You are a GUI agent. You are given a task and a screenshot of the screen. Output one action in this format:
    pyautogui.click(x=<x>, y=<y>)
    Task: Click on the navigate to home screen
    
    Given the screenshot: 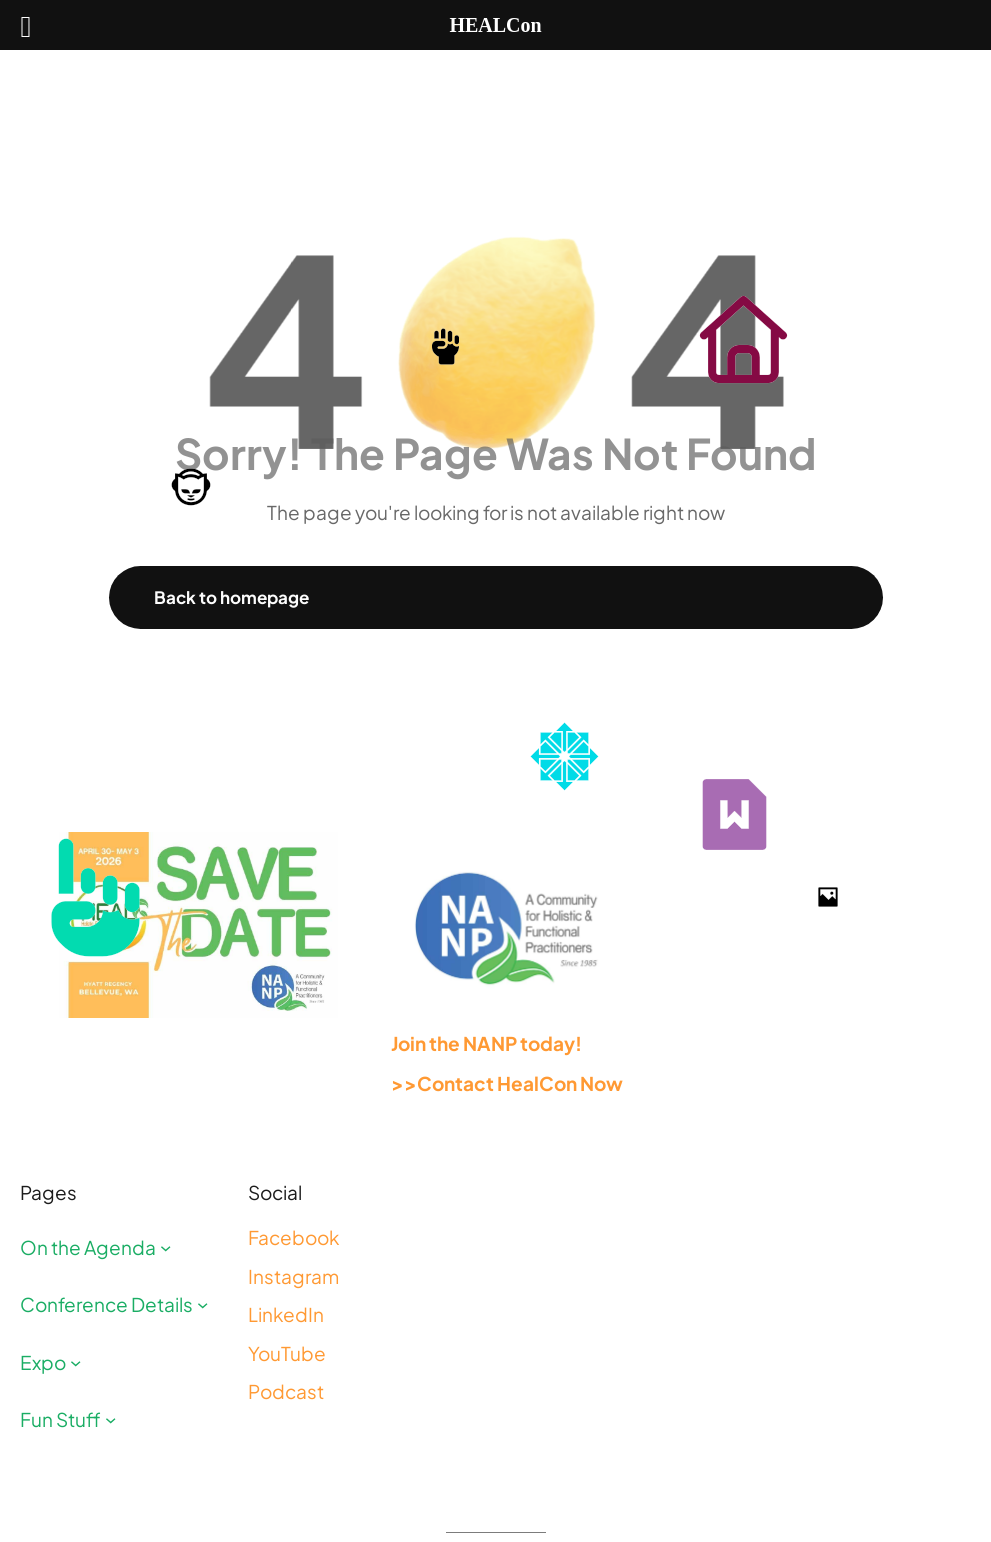 What is the action you would take?
    pyautogui.click(x=743, y=339)
    